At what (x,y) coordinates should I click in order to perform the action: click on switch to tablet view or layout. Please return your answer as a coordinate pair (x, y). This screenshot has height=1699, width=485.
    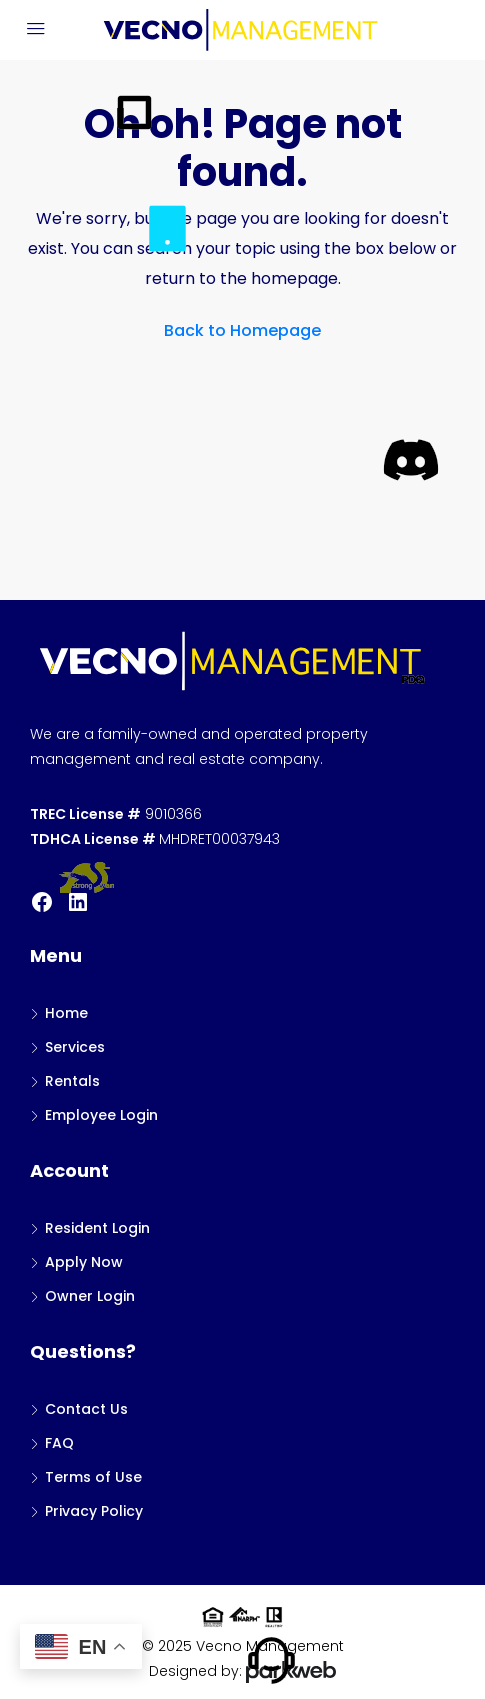
    Looking at the image, I should click on (167, 228).